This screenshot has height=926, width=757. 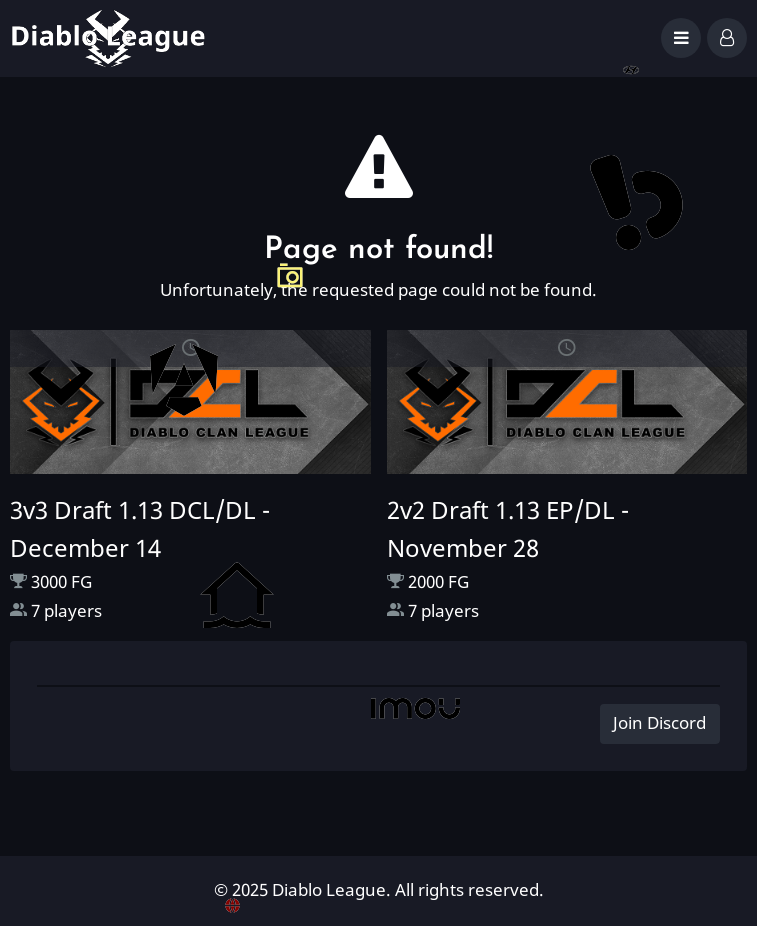 What do you see at coordinates (415, 708) in the screenshot?
I see `open the imou smart home camera app` at bounding box center [415, 708].